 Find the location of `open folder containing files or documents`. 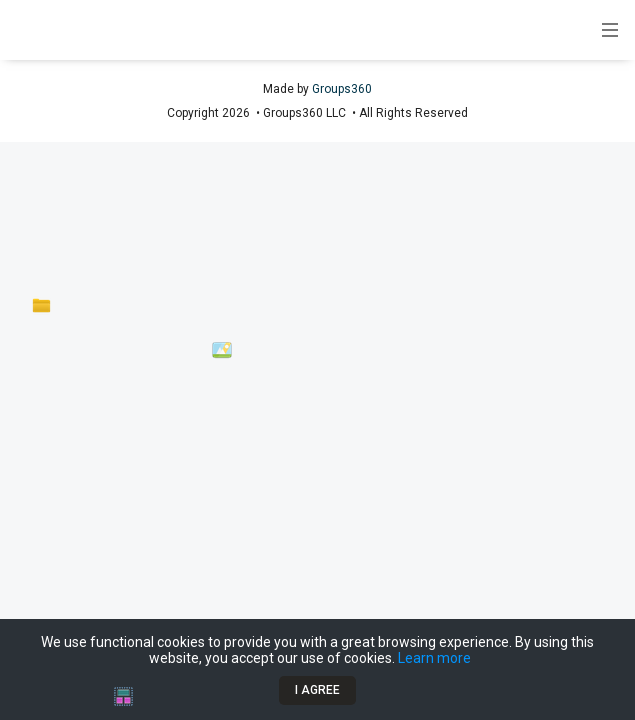

open folder containing files or documents is located at coordinates (41, 305).